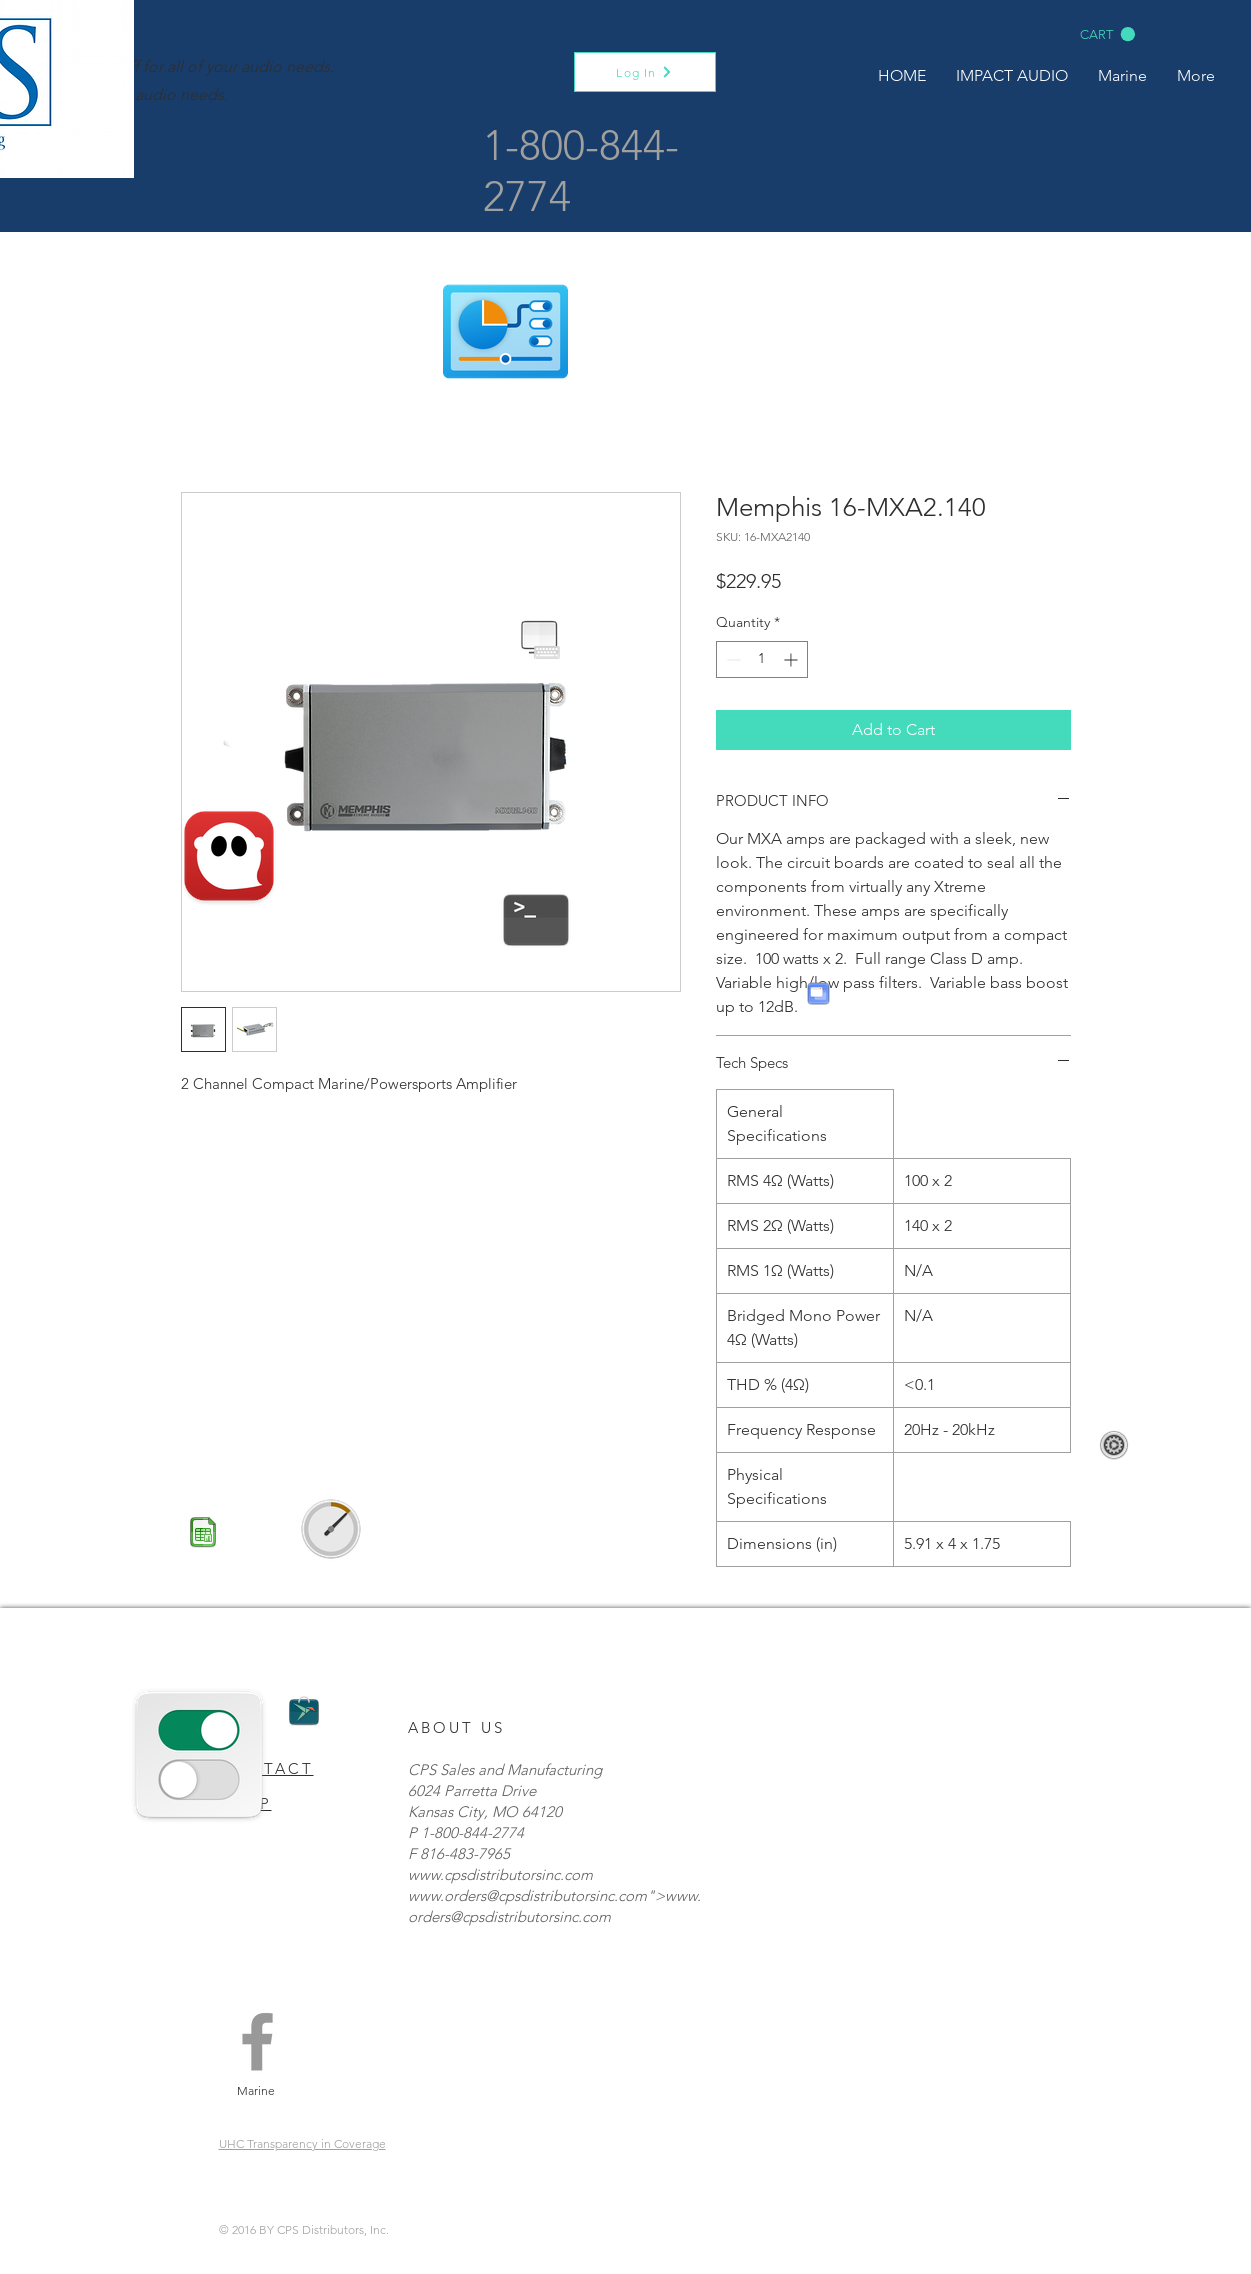  I want to click on open the terminal application, so click(536, 920).